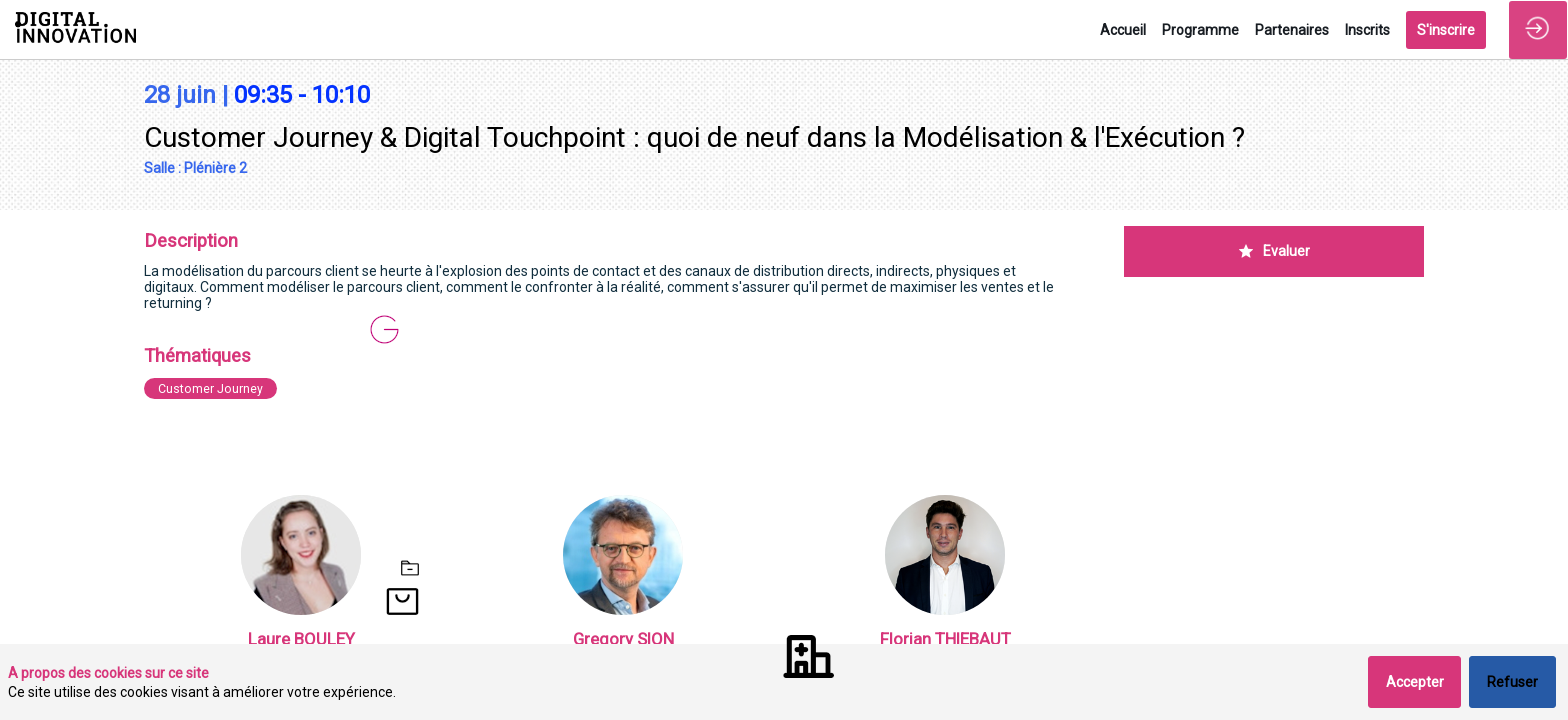 This screenshot has width=1568, height=720. Describe the element at coordinates (402, 601) in the screenshot. I see `view your shopping cart` at that location.